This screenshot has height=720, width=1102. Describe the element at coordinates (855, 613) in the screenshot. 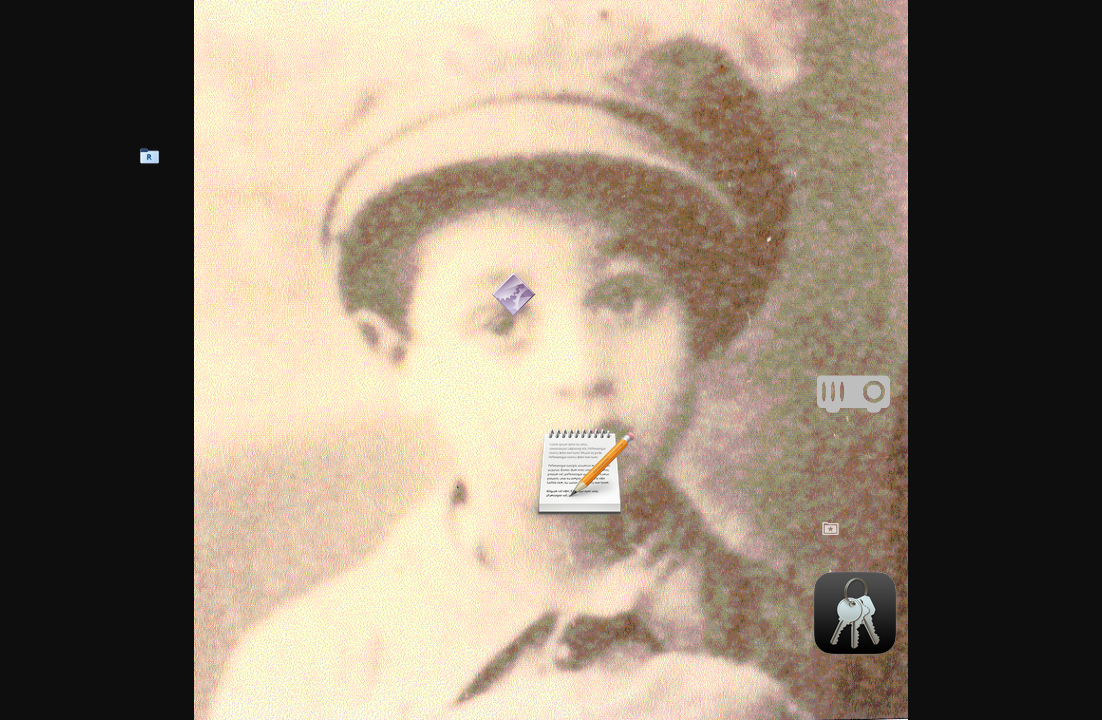

I see `open keychain access to manage saved passwords` at that location.